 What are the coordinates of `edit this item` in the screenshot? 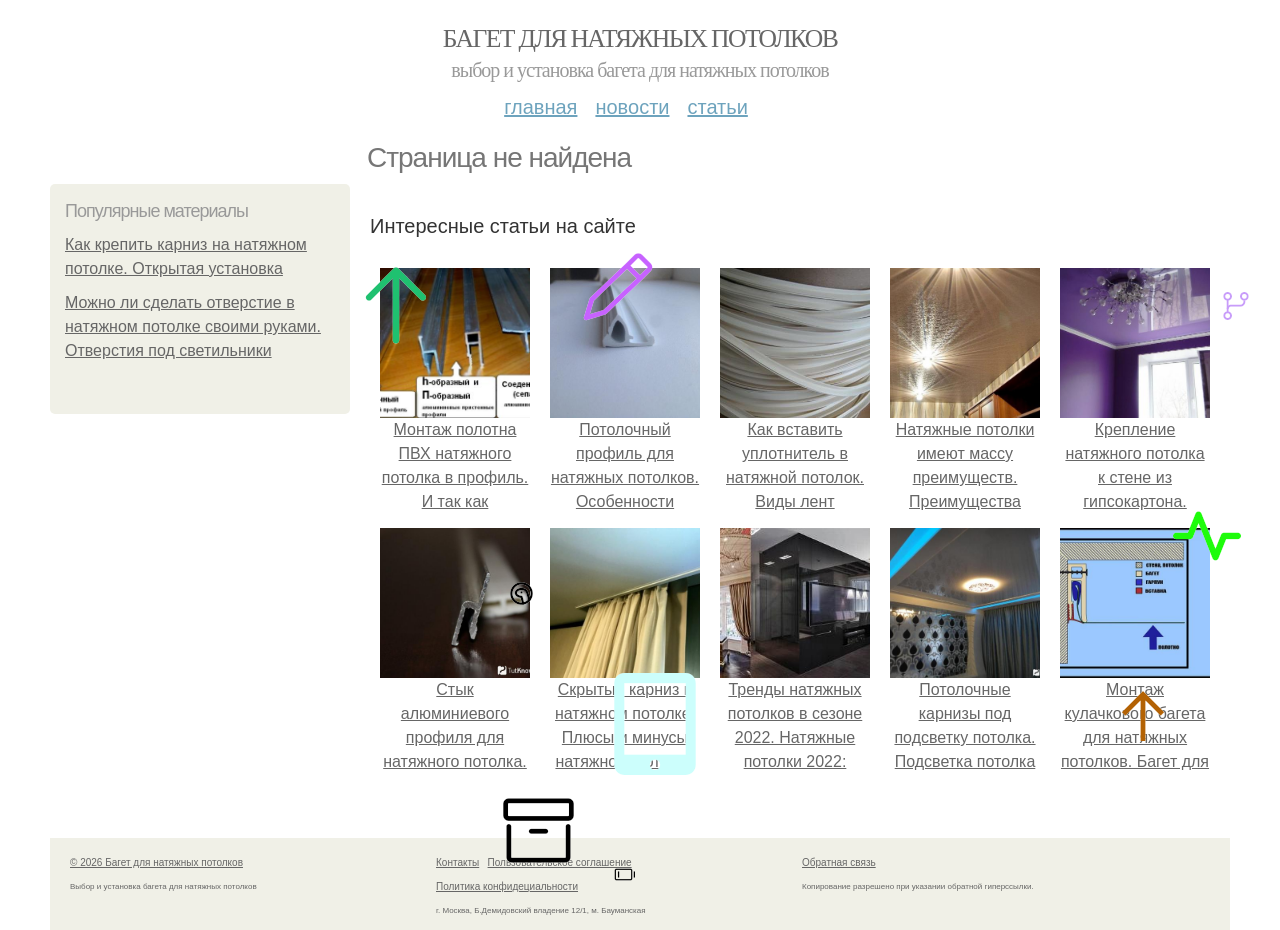 It's located at (617, 286).